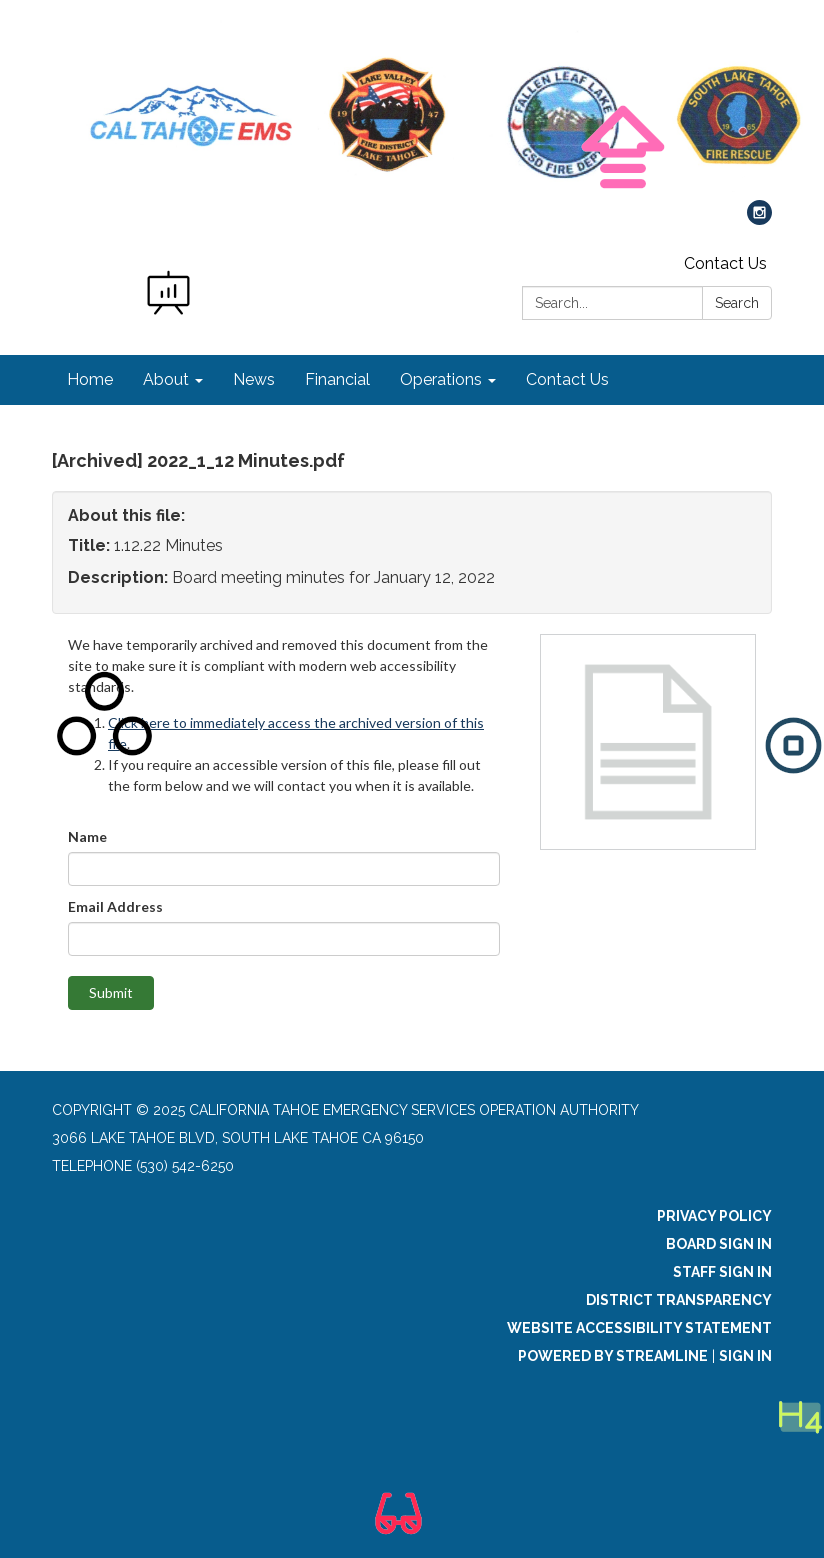 The image size is (824, 1558). I want to click on group or cluster related items, so click(104, 715).